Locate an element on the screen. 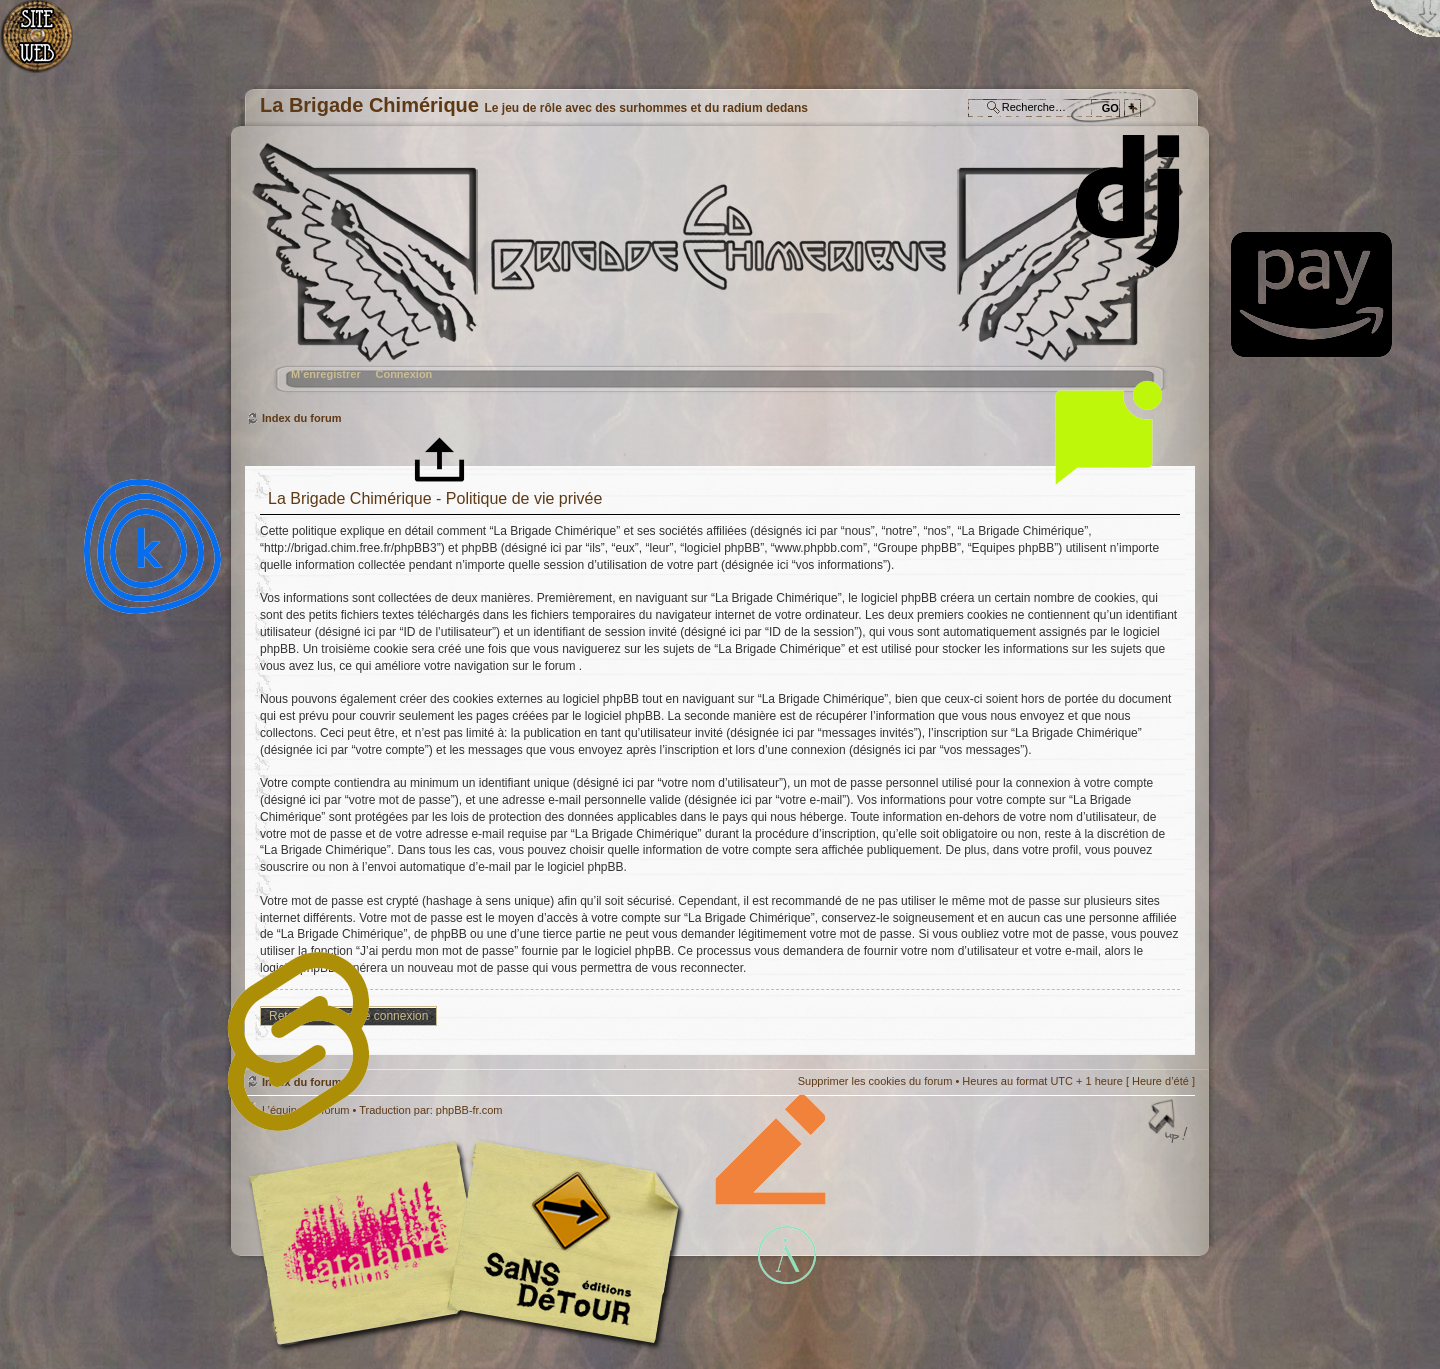 The height and width of the screenshot is (1369, 1440). Django web framework logo is located at coordinates (1127, 201).